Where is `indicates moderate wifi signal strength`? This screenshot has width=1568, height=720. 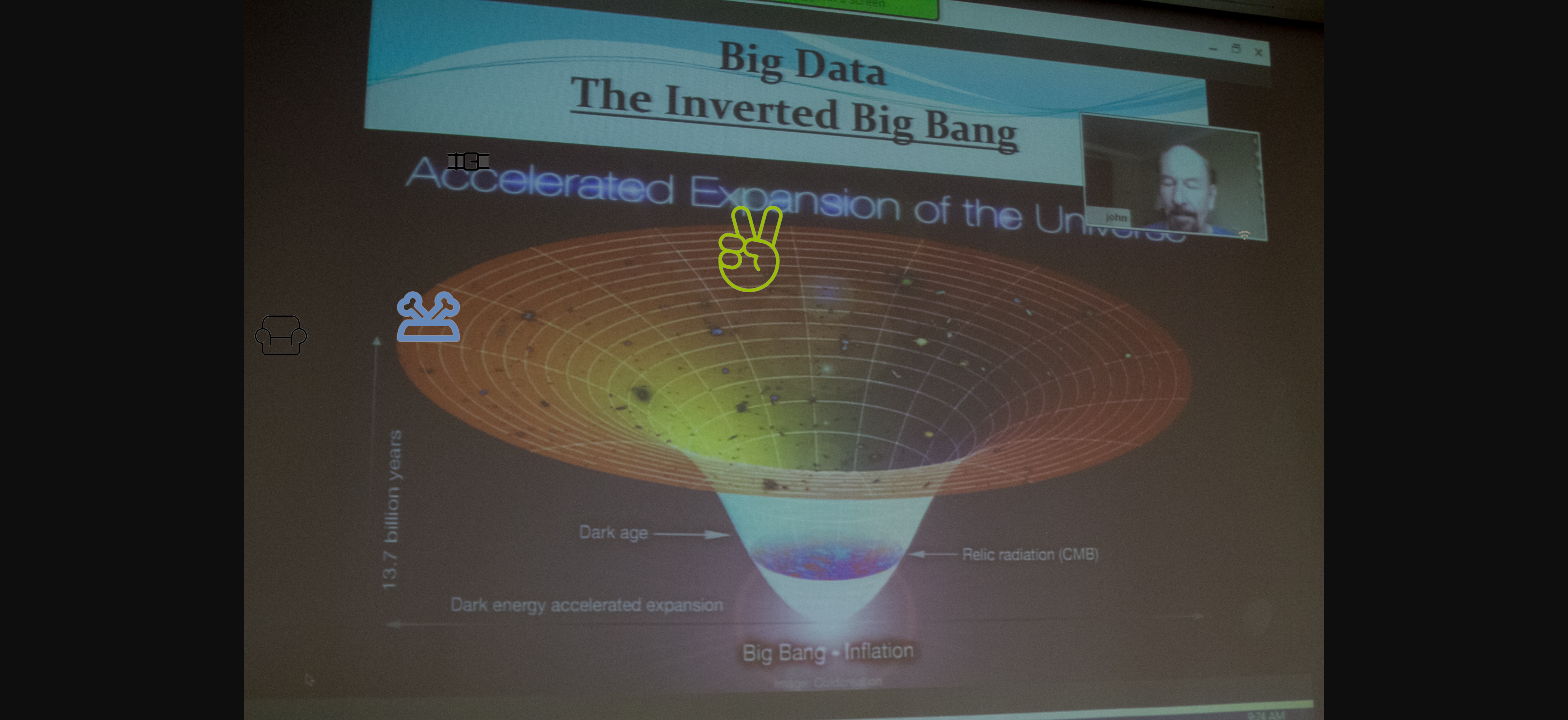 indicates moderate wifi signal strength is located at coordinates (1244, 233).